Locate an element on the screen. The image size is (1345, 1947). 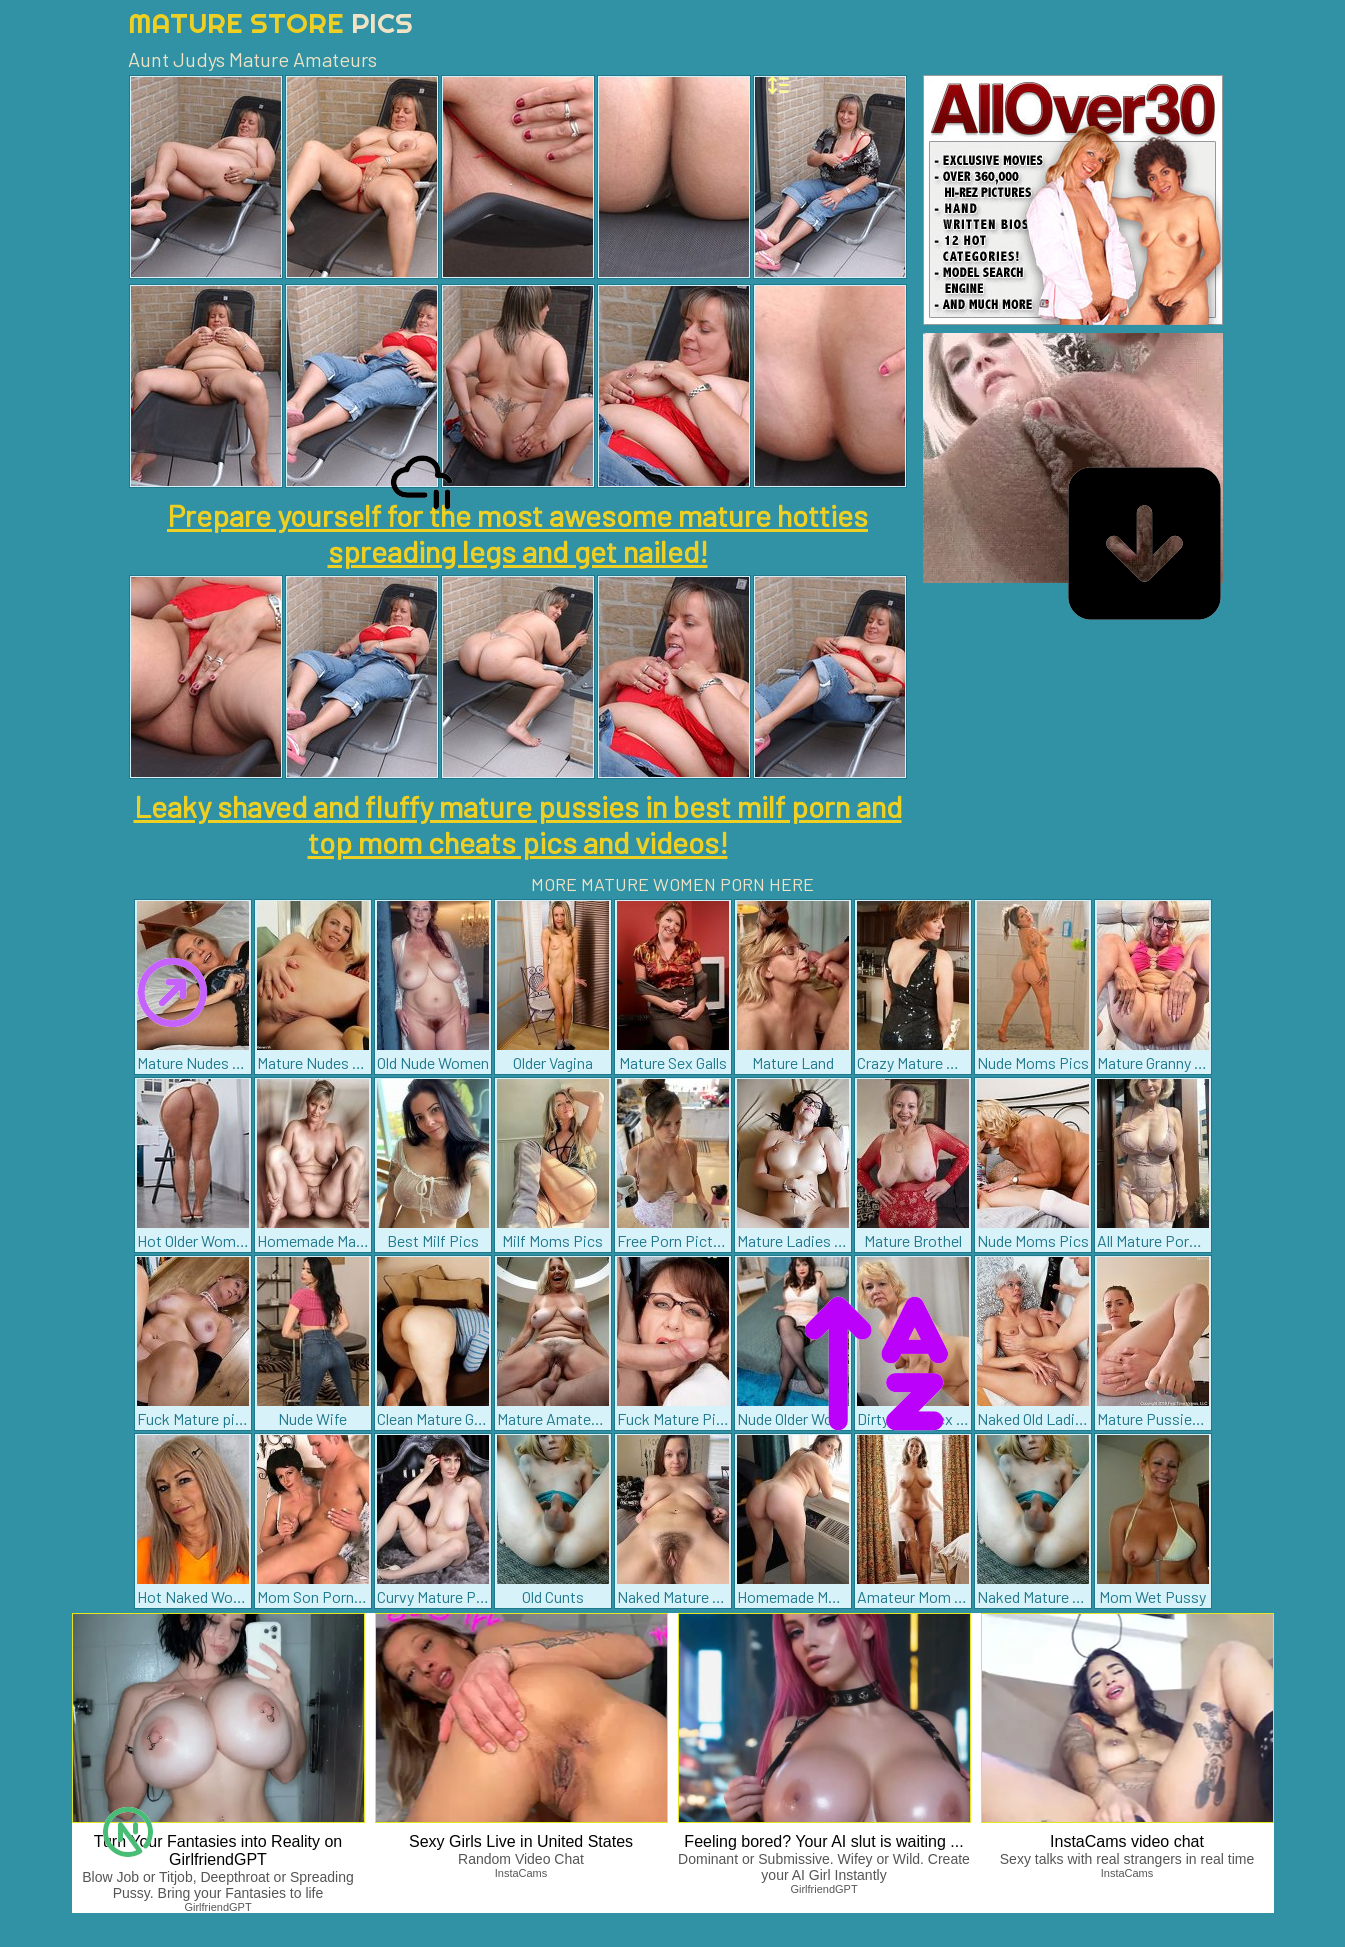
download file or content is located at coordinates (1144, 543).